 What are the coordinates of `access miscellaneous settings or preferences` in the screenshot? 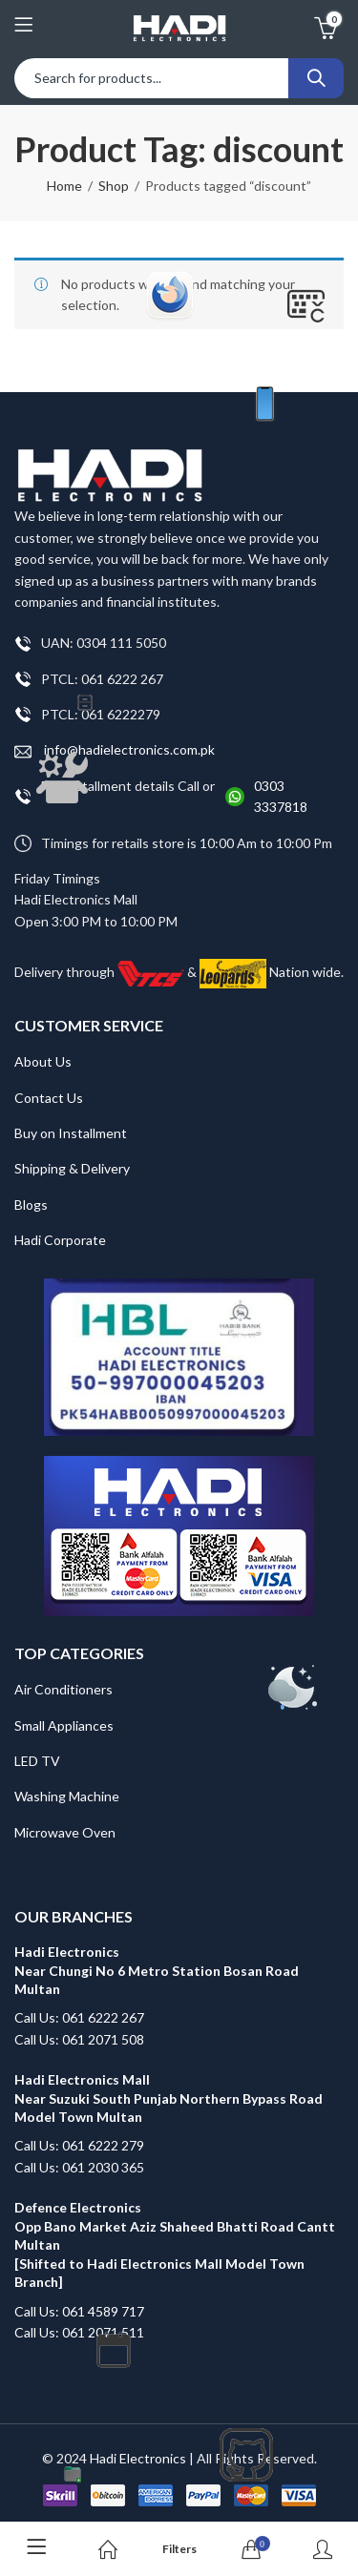 It's located at (62, 778).